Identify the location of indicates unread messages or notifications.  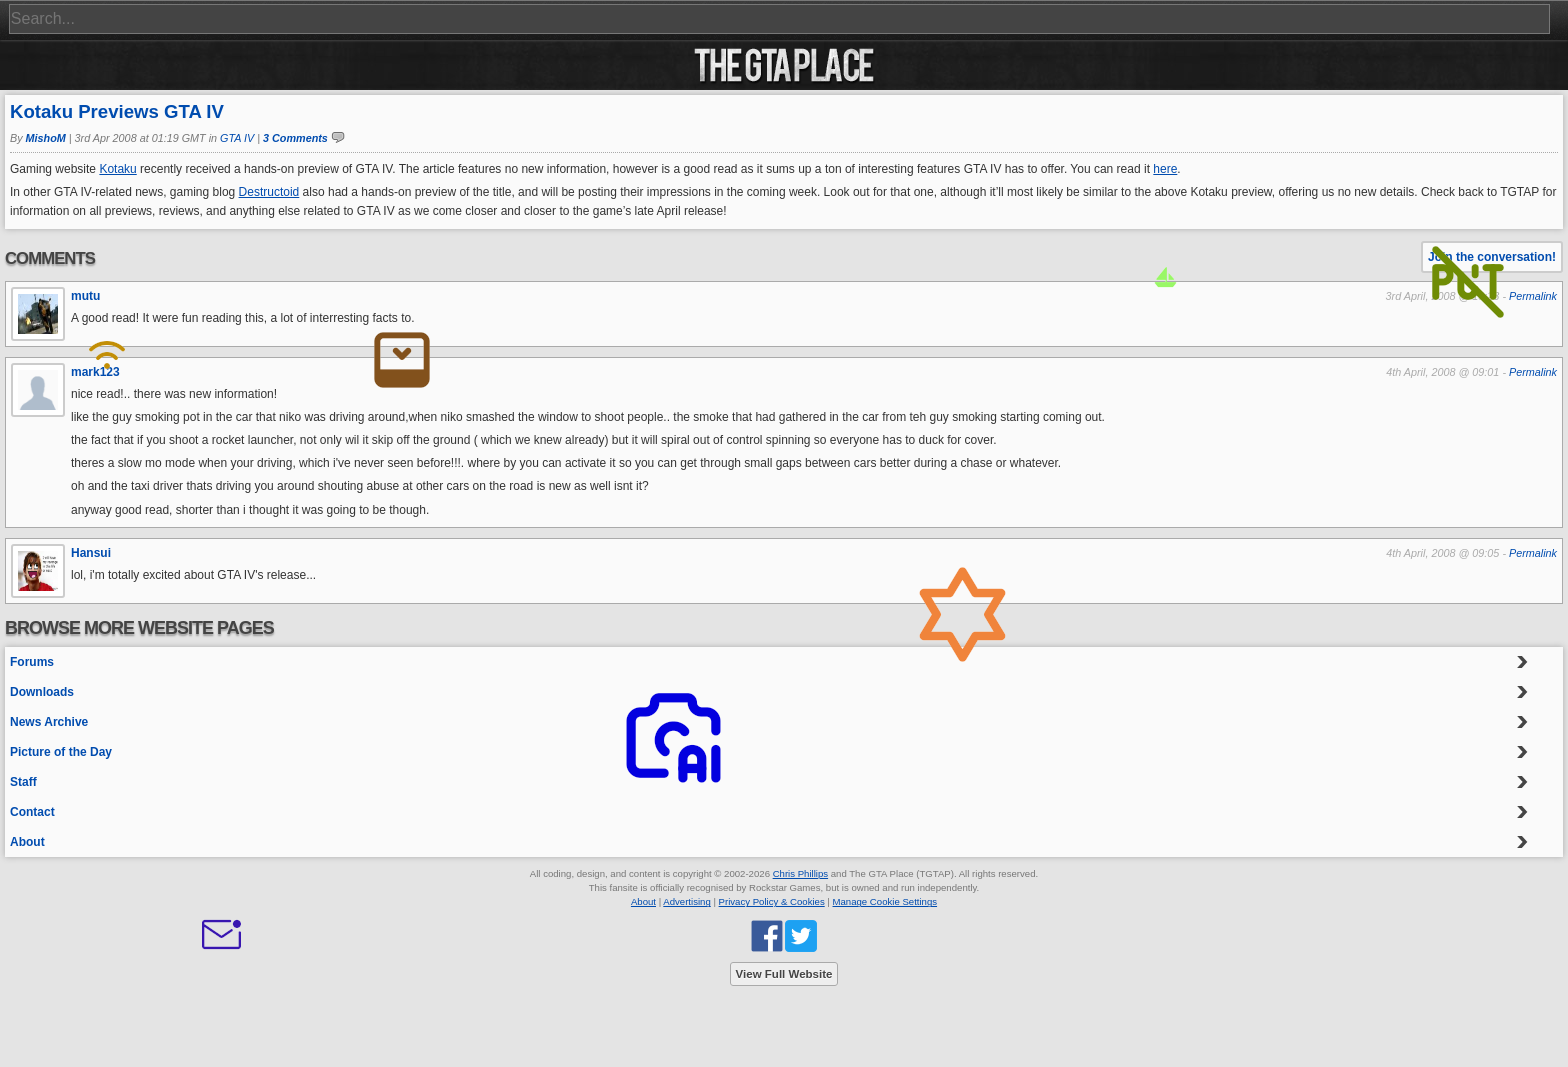
(221, 934).